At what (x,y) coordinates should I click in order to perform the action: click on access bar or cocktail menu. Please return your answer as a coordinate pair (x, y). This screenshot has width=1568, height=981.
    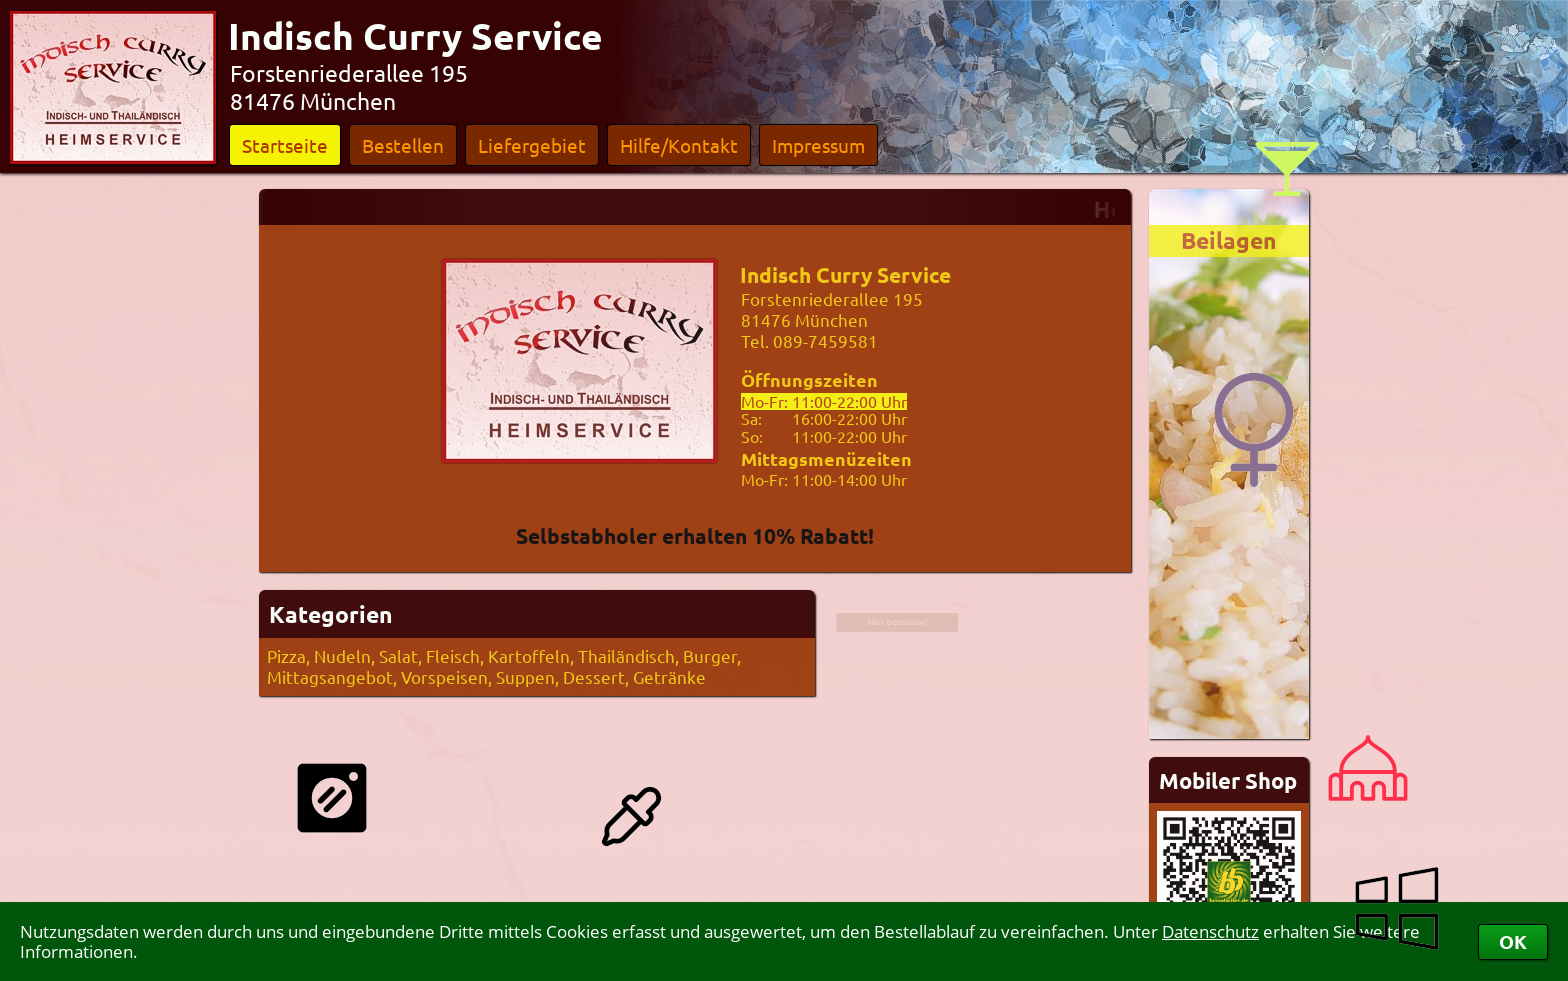
    Looking at the image, I should click on (1287, 169).